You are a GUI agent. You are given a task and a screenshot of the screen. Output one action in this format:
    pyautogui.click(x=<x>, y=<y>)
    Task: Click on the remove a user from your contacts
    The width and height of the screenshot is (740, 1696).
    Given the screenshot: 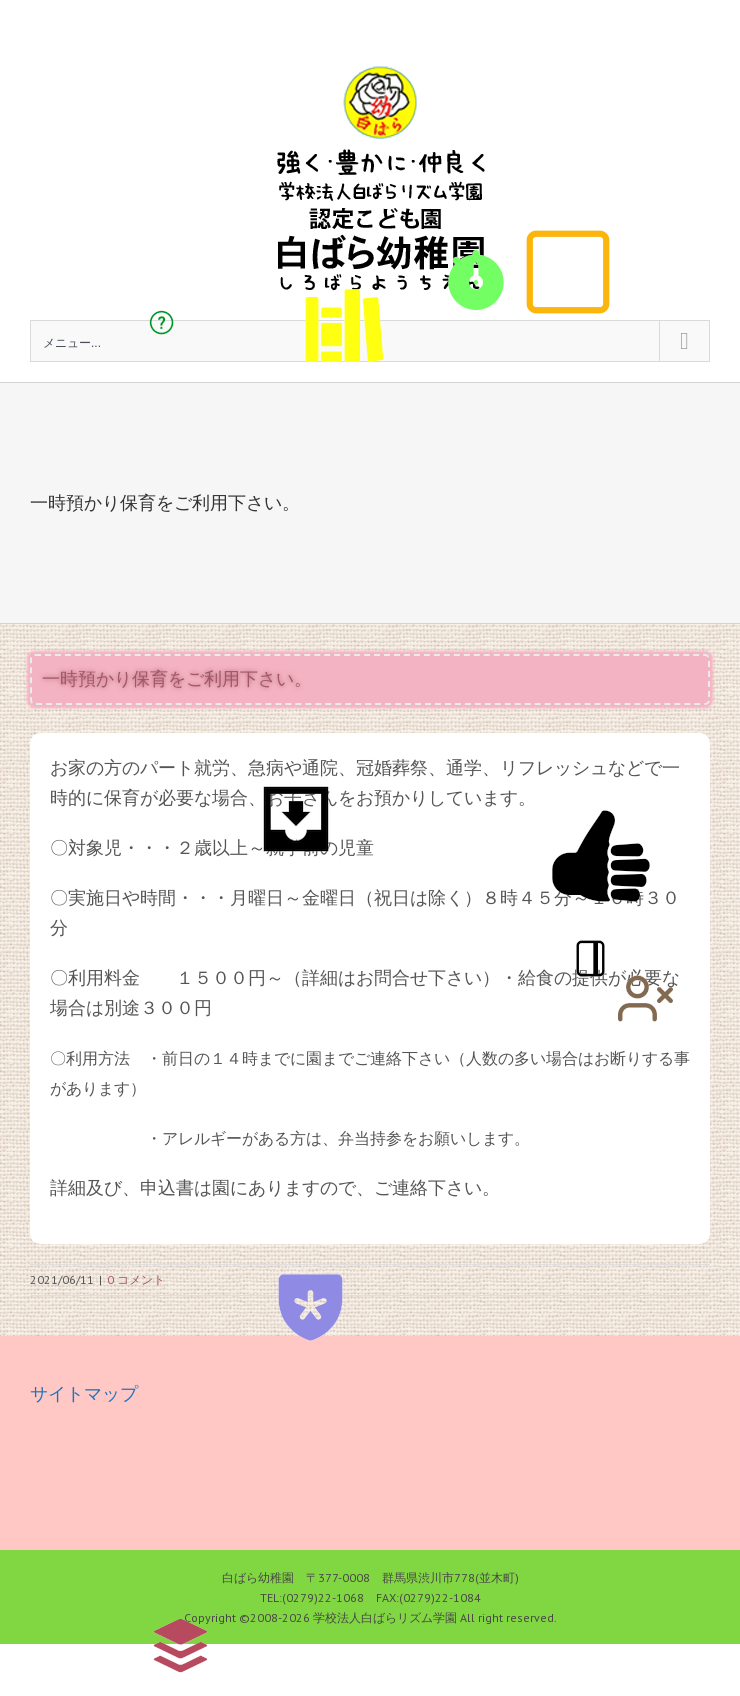 What is the action you would take?
    pyautogui.click(x=645, y=998)
    